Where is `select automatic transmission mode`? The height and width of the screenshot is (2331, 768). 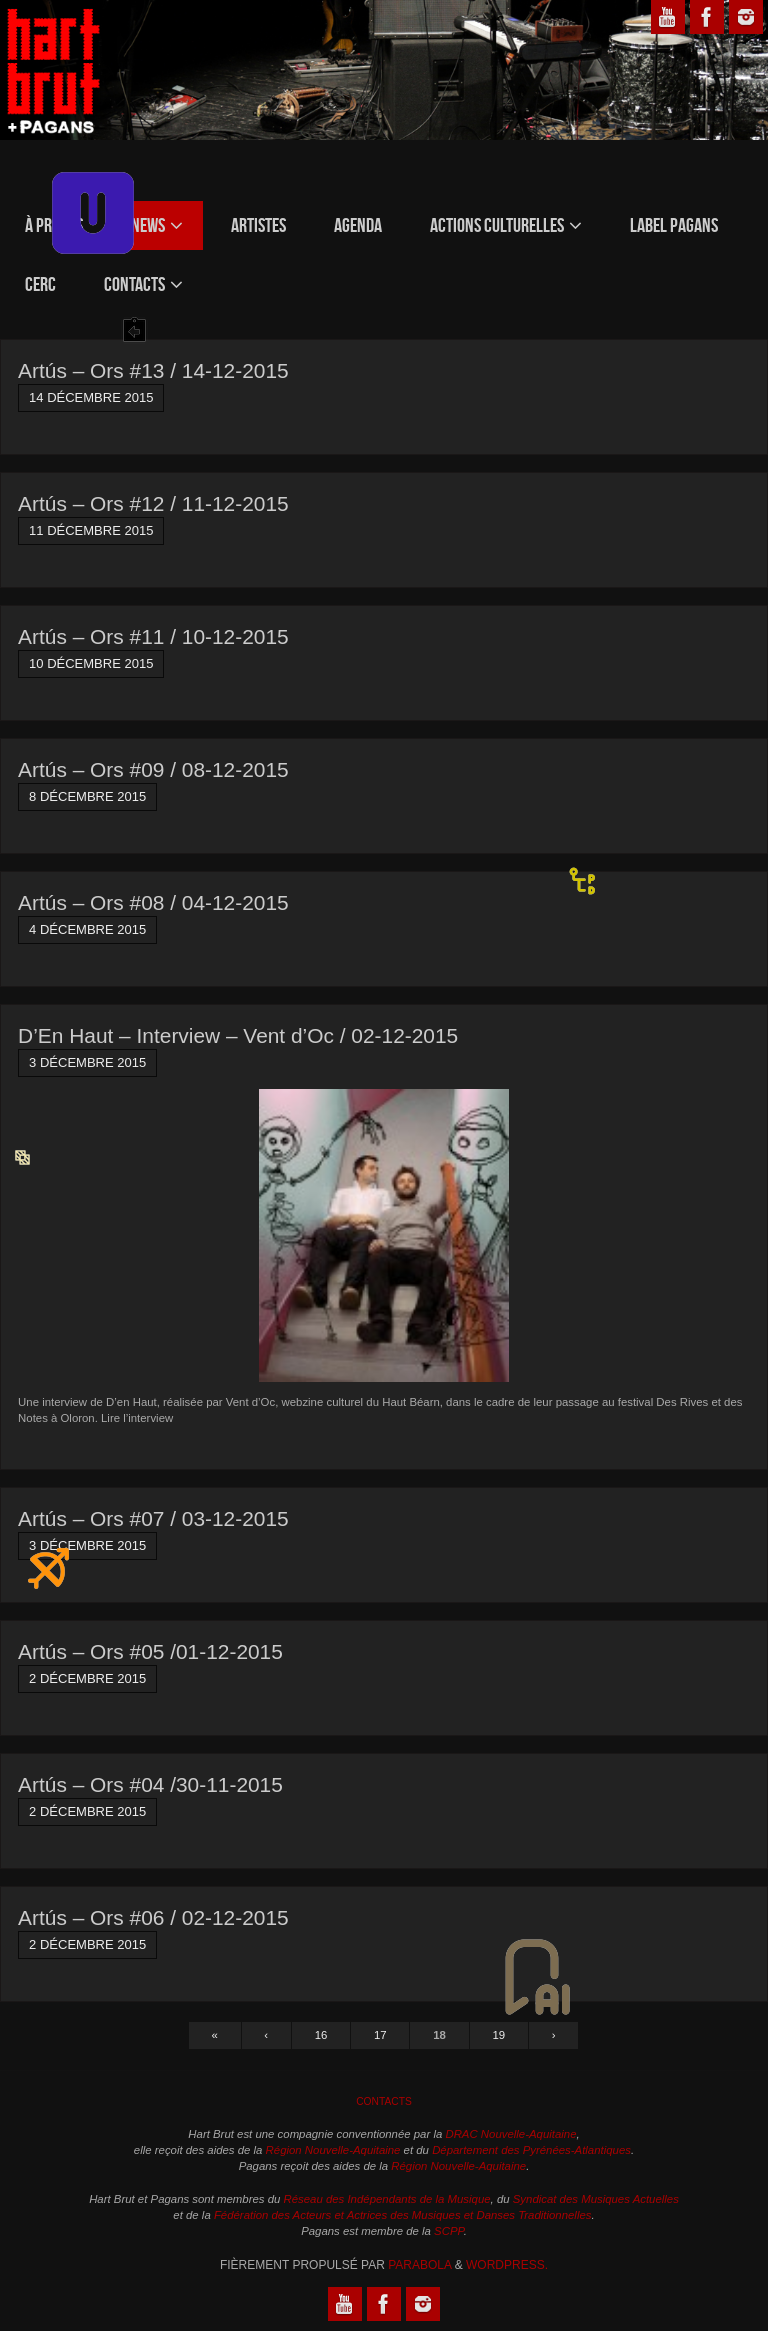
select automatic transmission mode is located at coordinates (583, 881).